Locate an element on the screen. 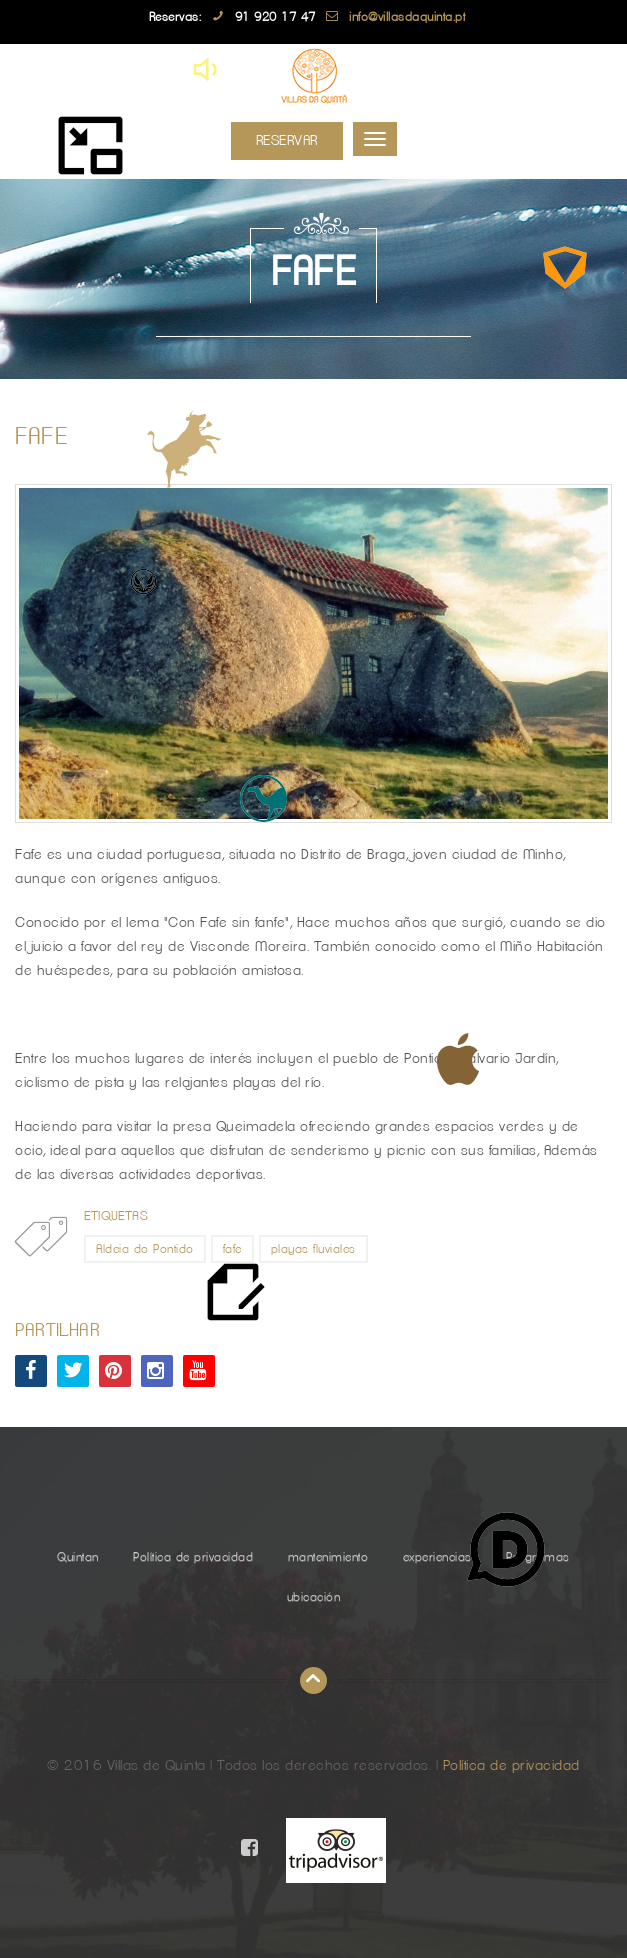 The height and width of the screenshot is (1958, 627). decrease audio volume is located at coordinates (204, 69).